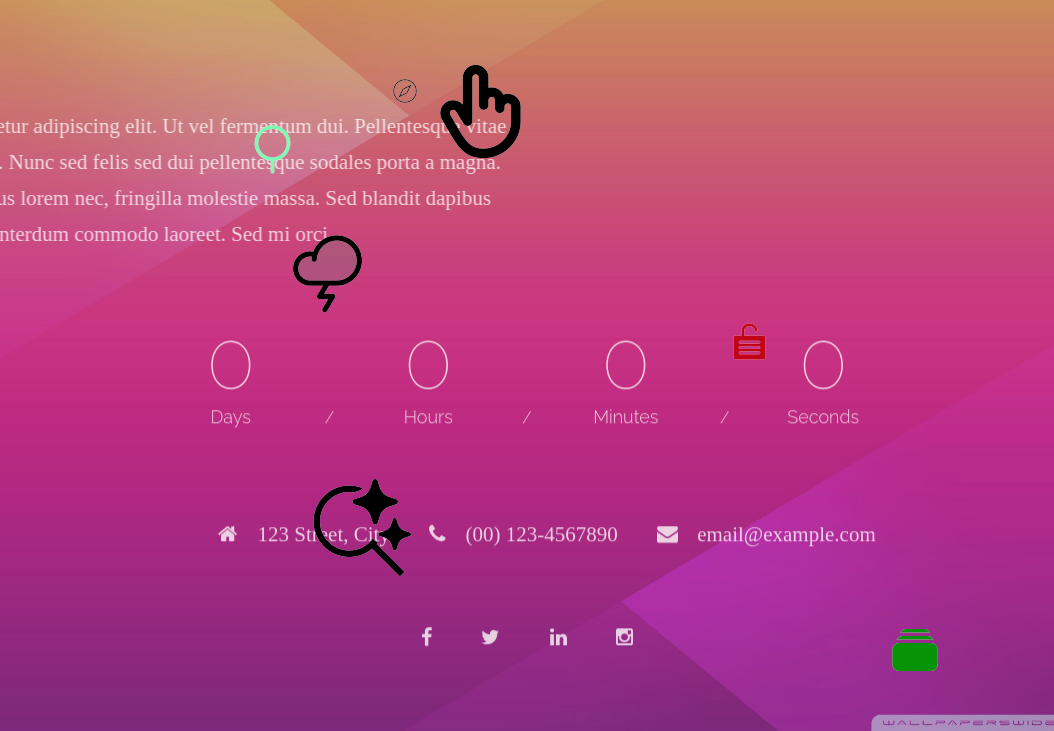 The width and height of the screenshot is (1054, 731). What do you see at coordinates (749, 343) in the screenshot?
I see `unlocked or unsecured state` at bounding box center [749, 343].